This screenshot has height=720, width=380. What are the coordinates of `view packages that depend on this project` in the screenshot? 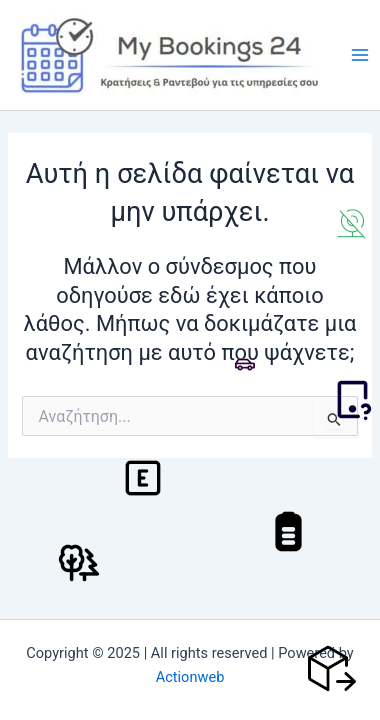 It's located at (332, 669).